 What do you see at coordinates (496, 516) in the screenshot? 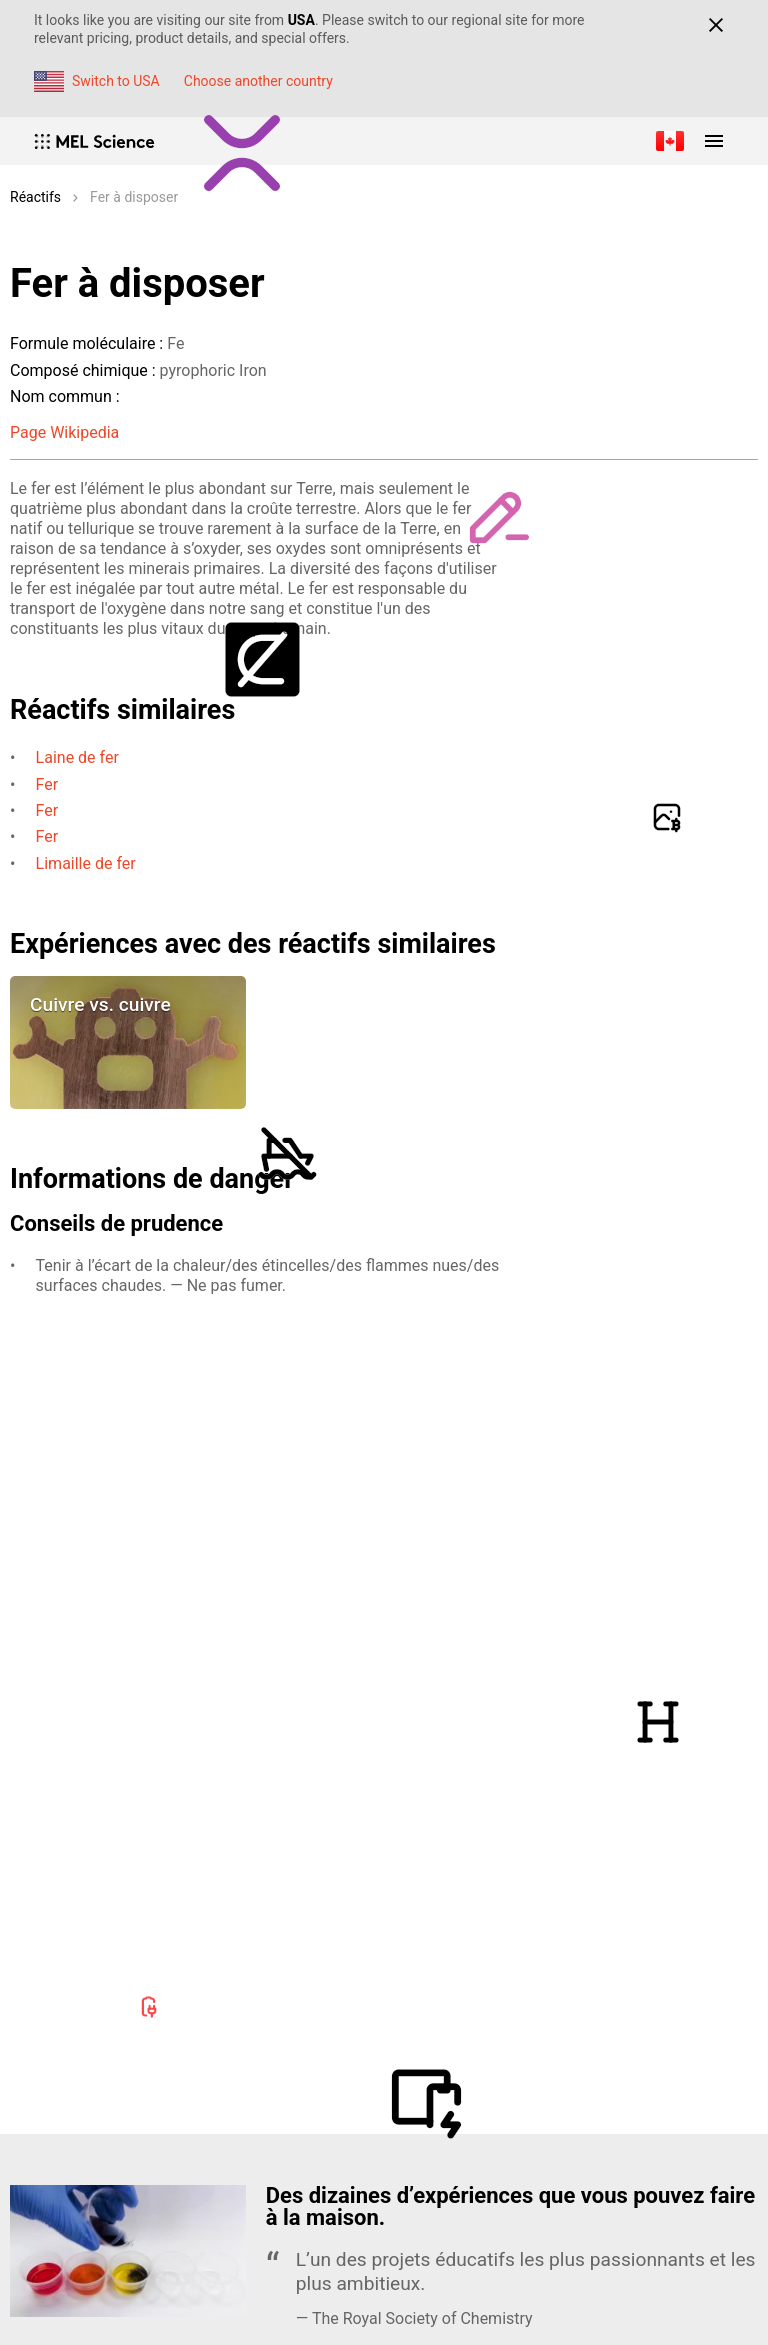
I see `remove editing capabilities` at bounding box center [496, 516].